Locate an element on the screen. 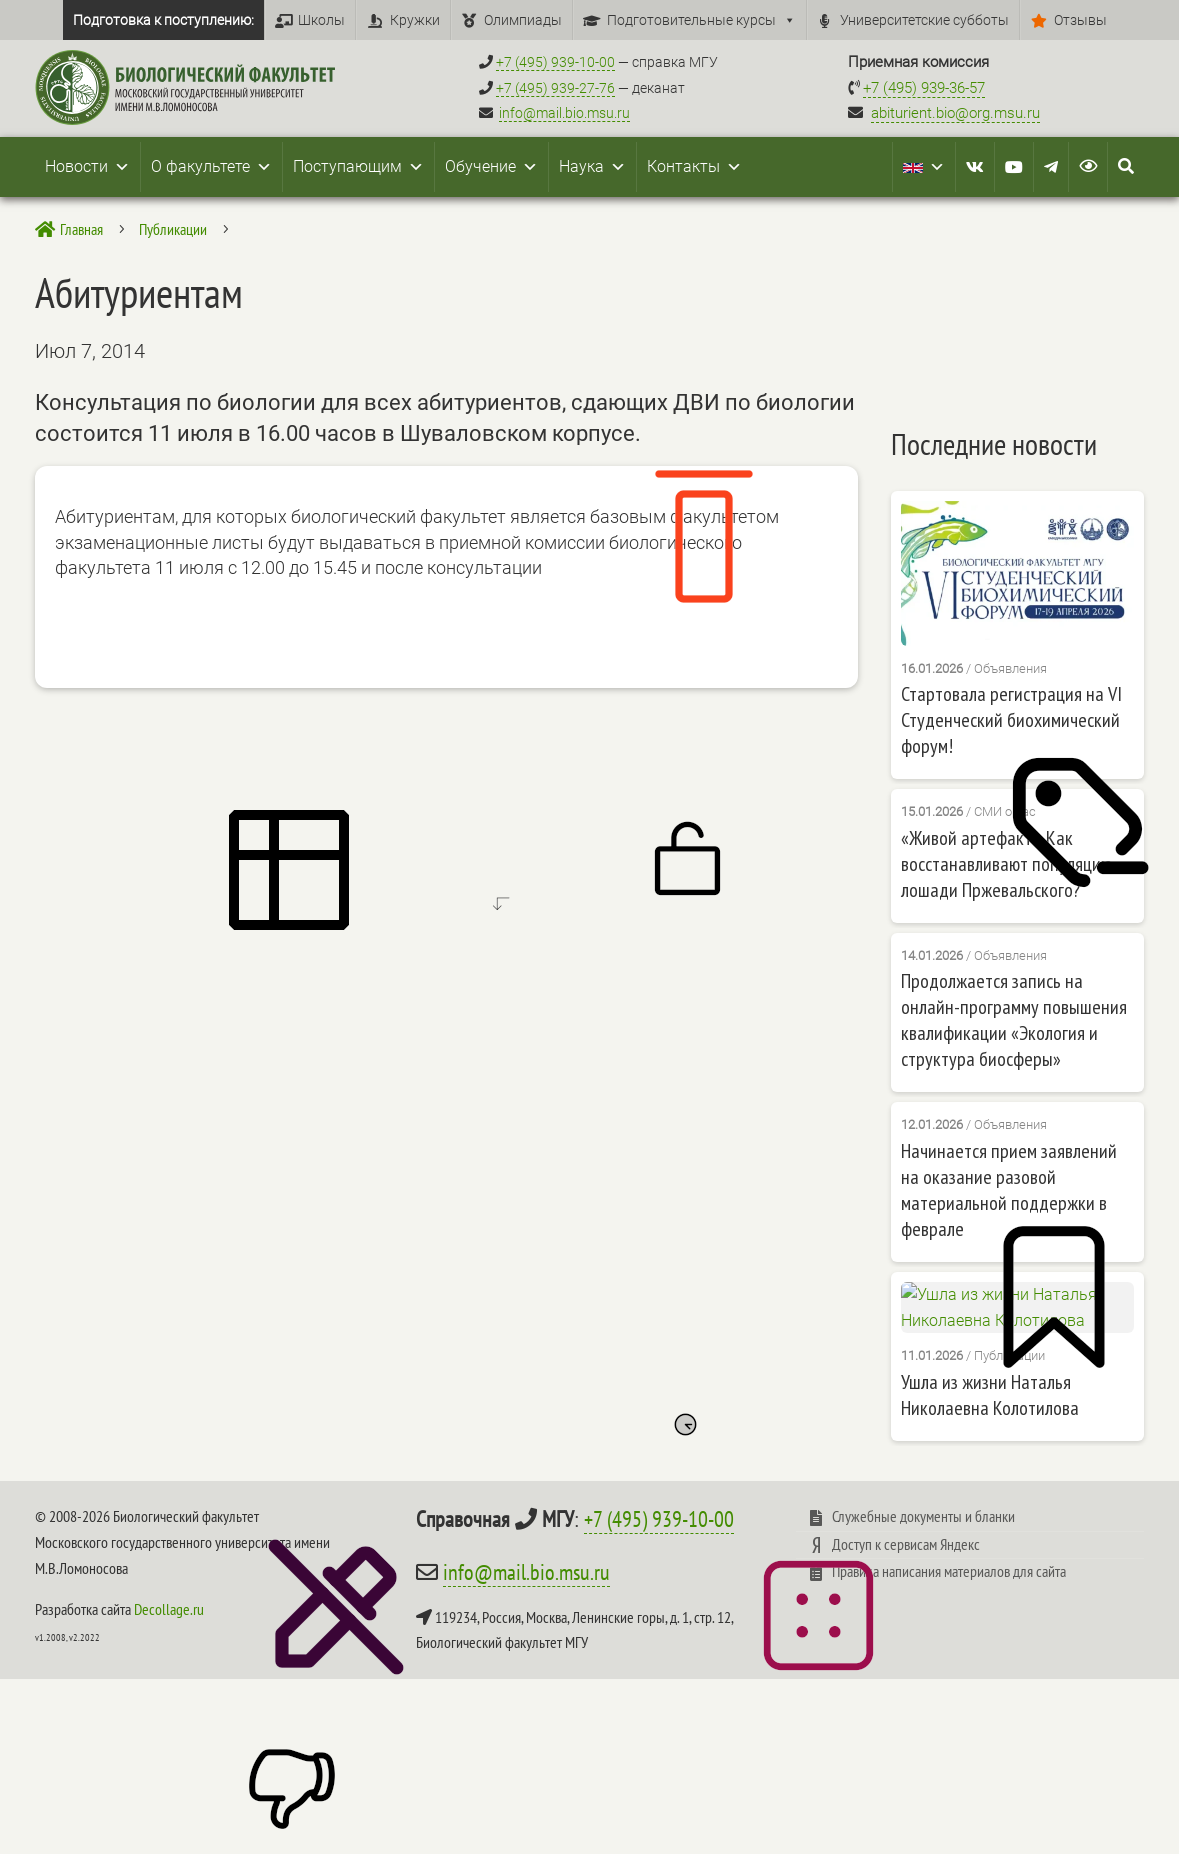 The height and width of the screenshot is (1854, 1179). roll or randomize with a value of four is located at coordinates (818, 1615).